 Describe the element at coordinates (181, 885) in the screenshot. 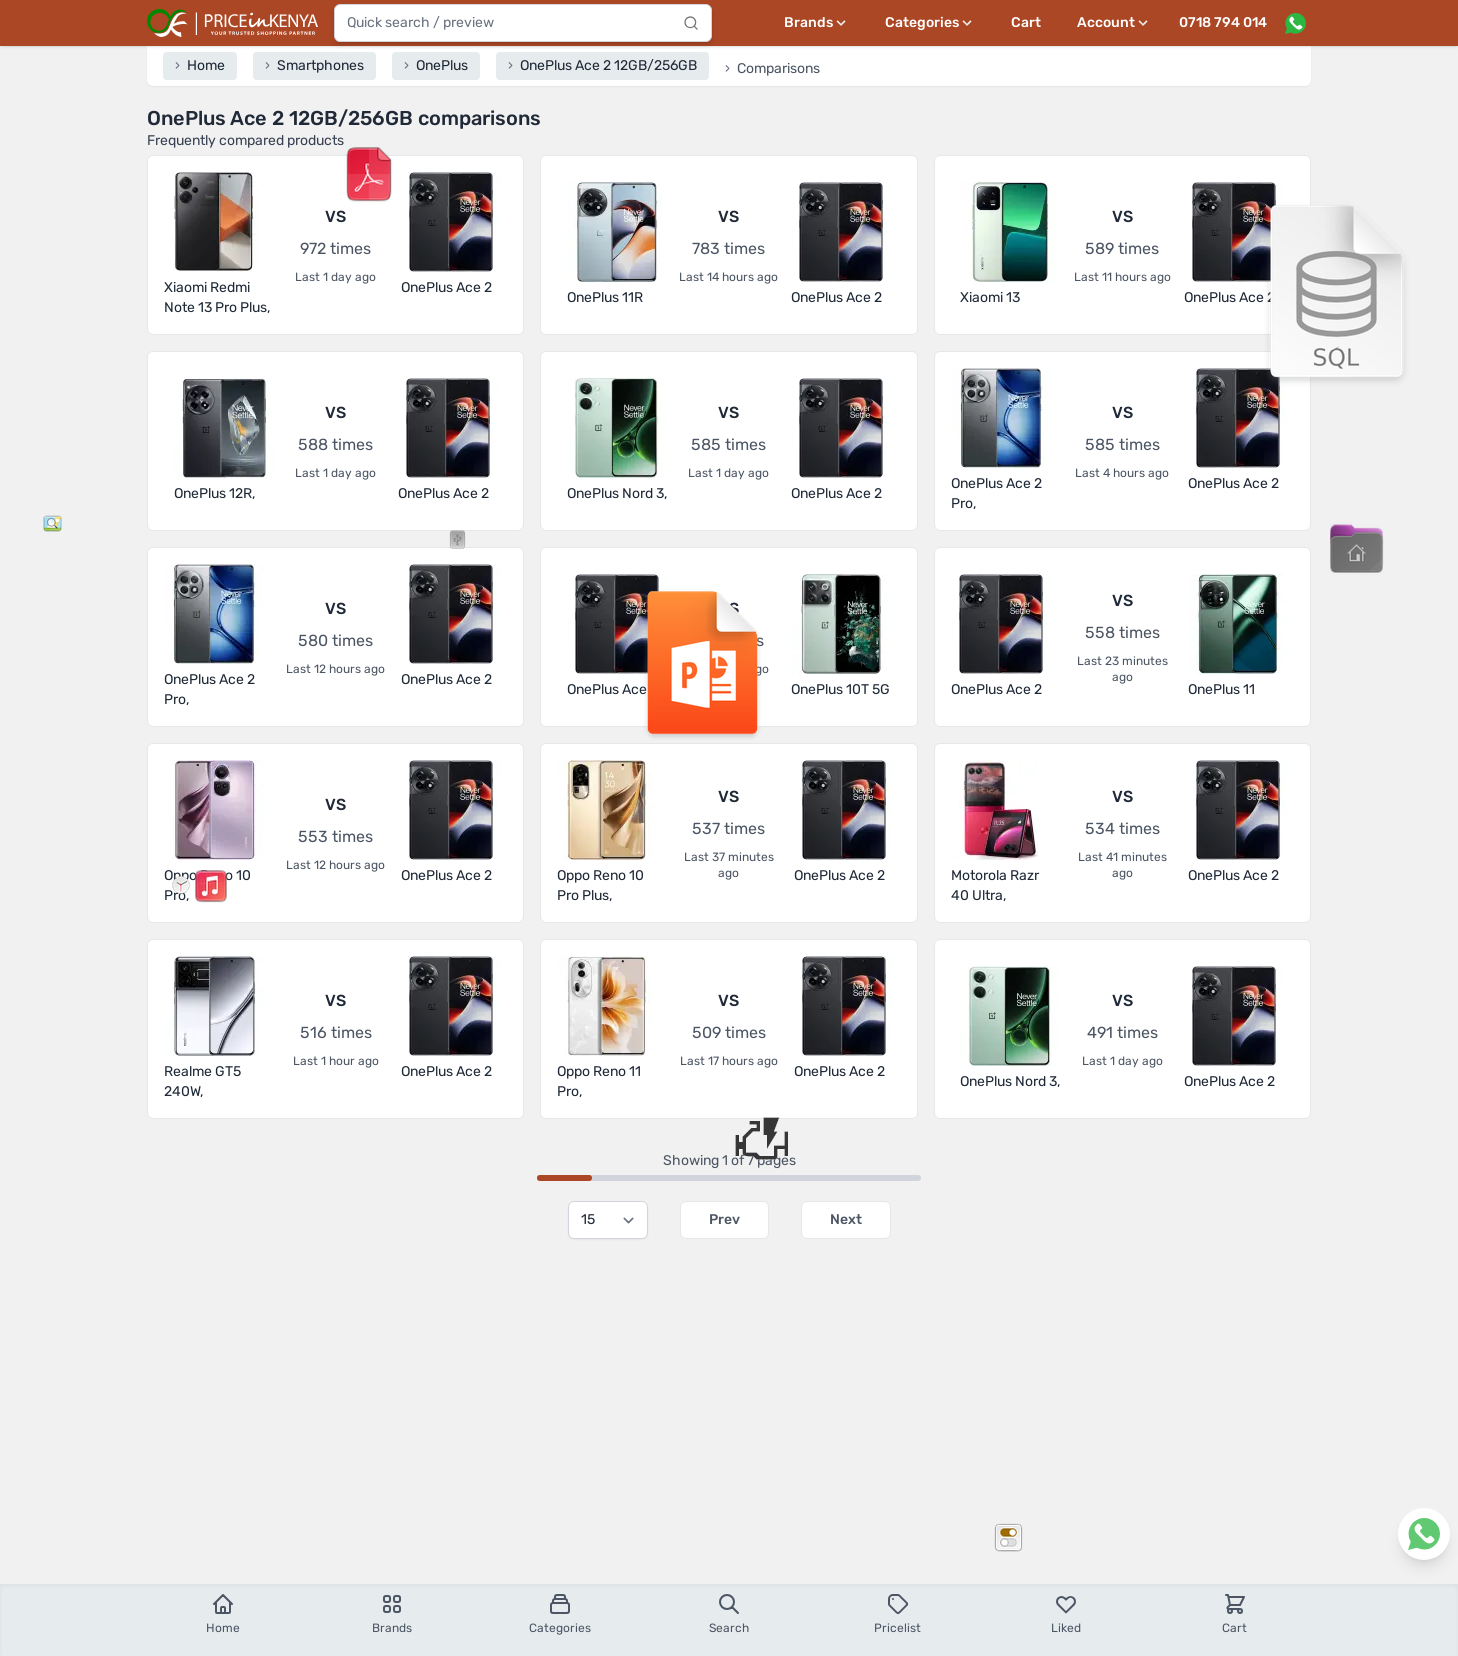

I see `access recently opened files and folders` at that location.